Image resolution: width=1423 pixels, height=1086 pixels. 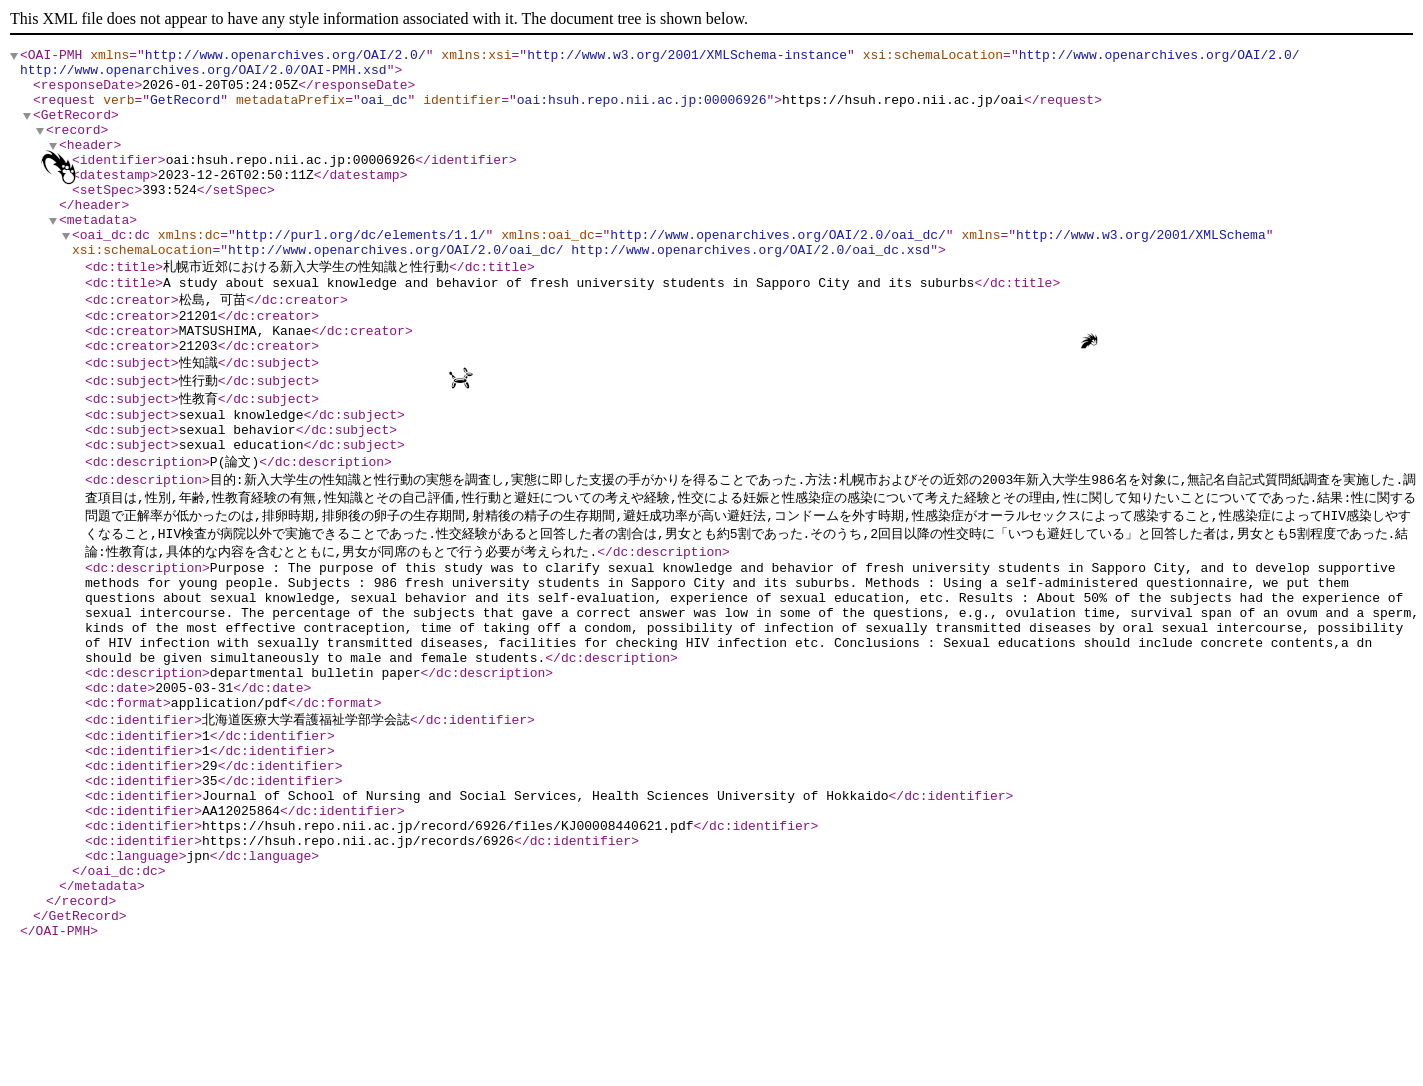 I want to click on access party or celebration features, so click(x=461, y=378).